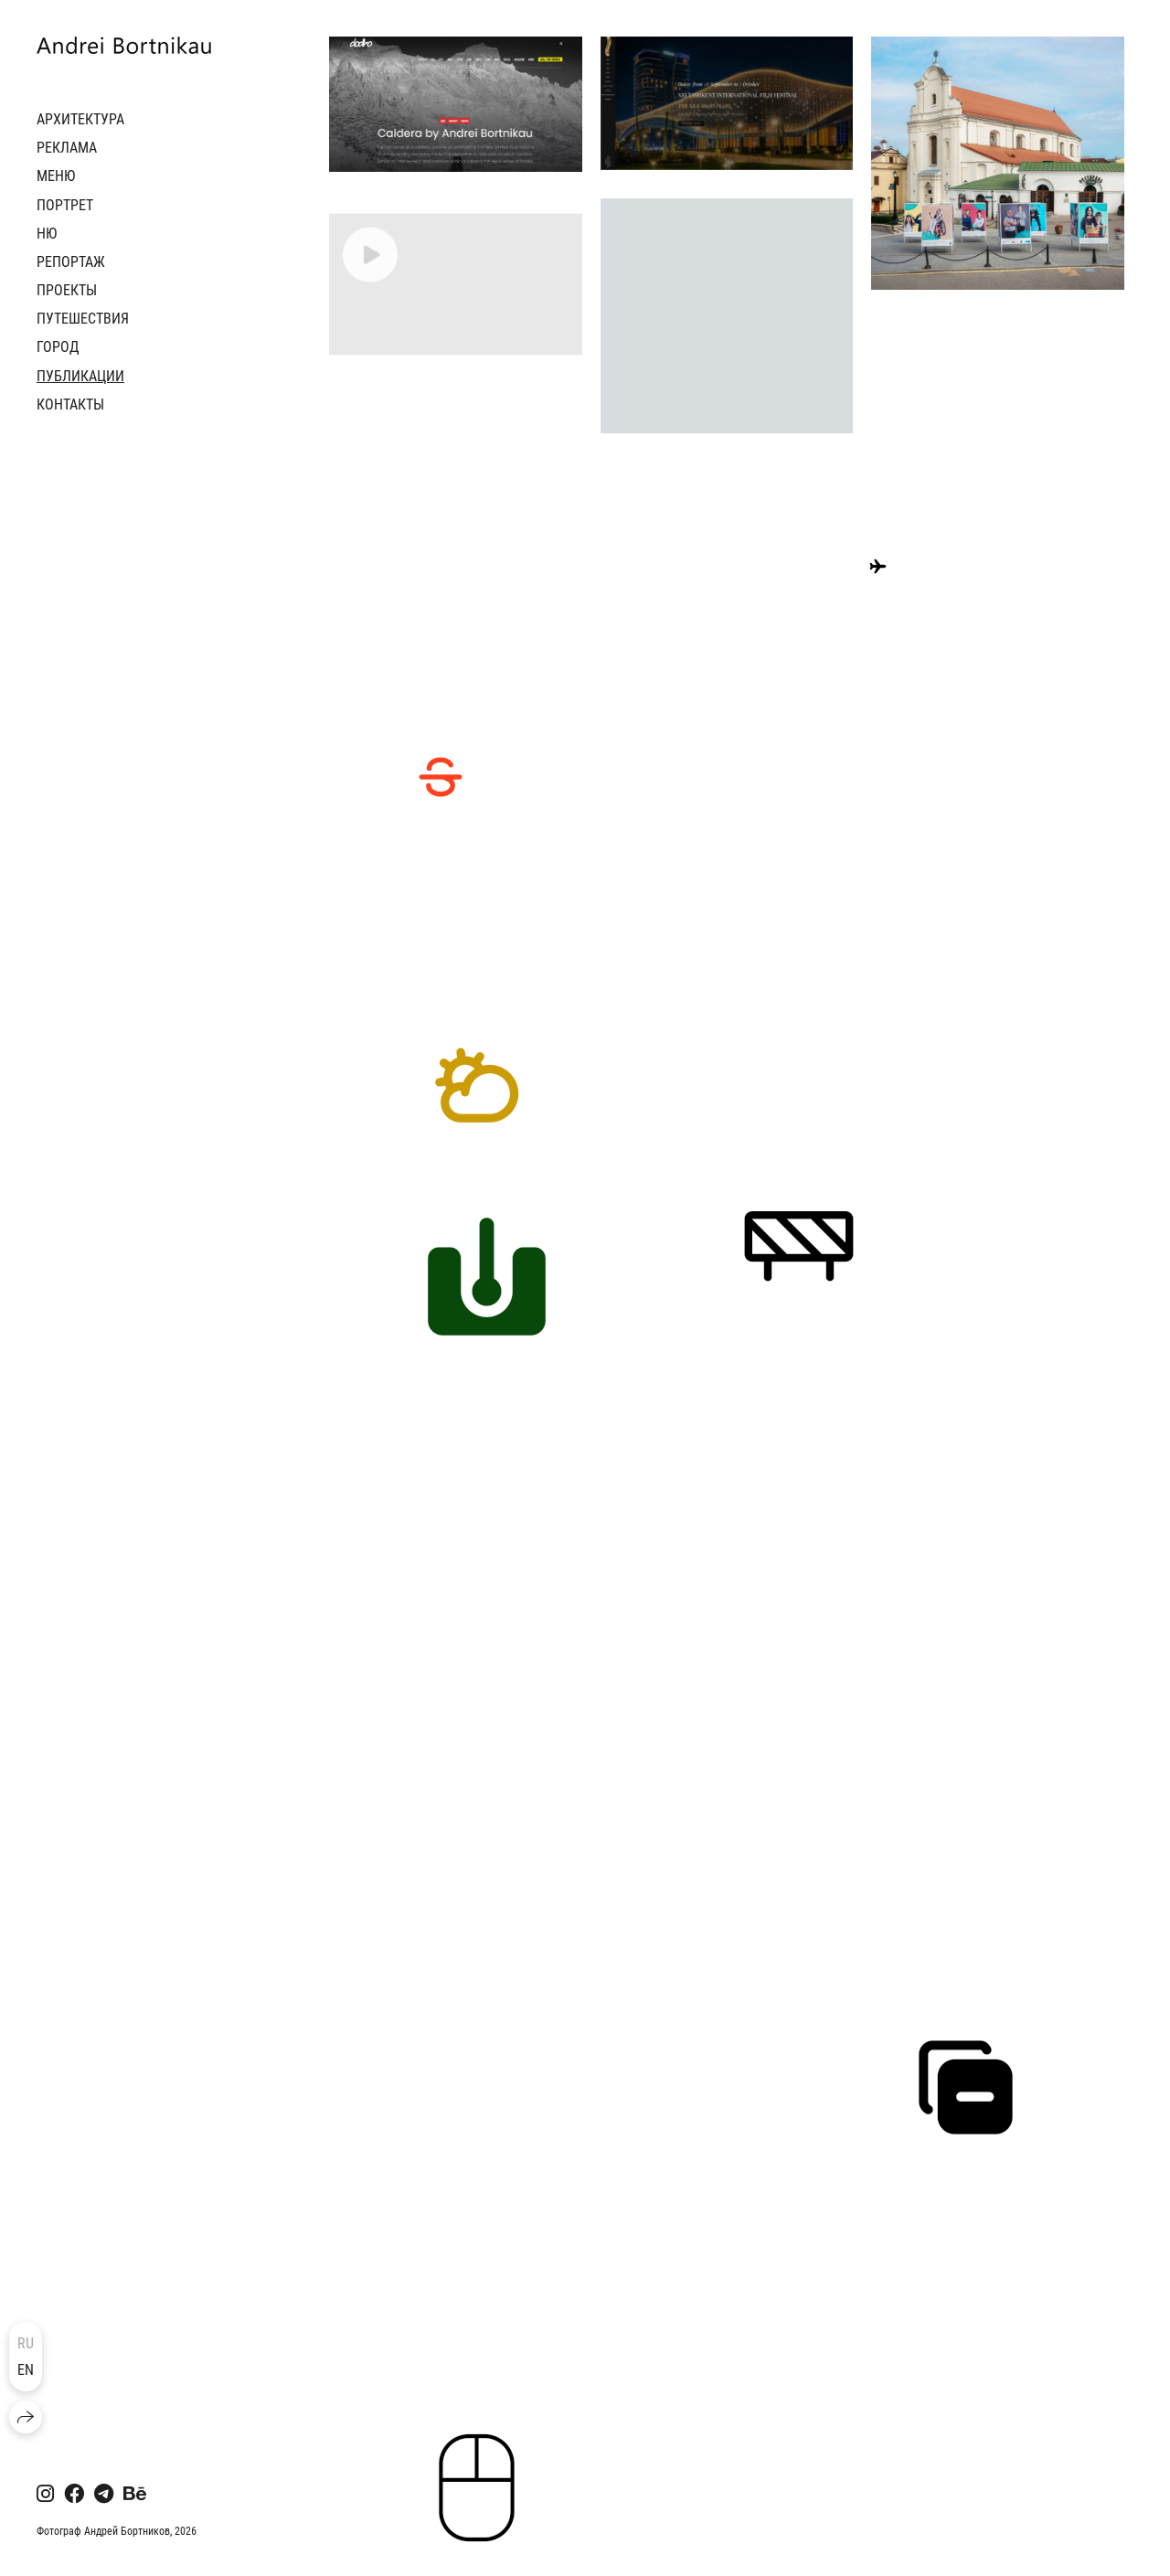 The height and width of the screenshot is (2576, 1170). I want to click on apply strikethrough formatting to selected text, so click(441, 777).